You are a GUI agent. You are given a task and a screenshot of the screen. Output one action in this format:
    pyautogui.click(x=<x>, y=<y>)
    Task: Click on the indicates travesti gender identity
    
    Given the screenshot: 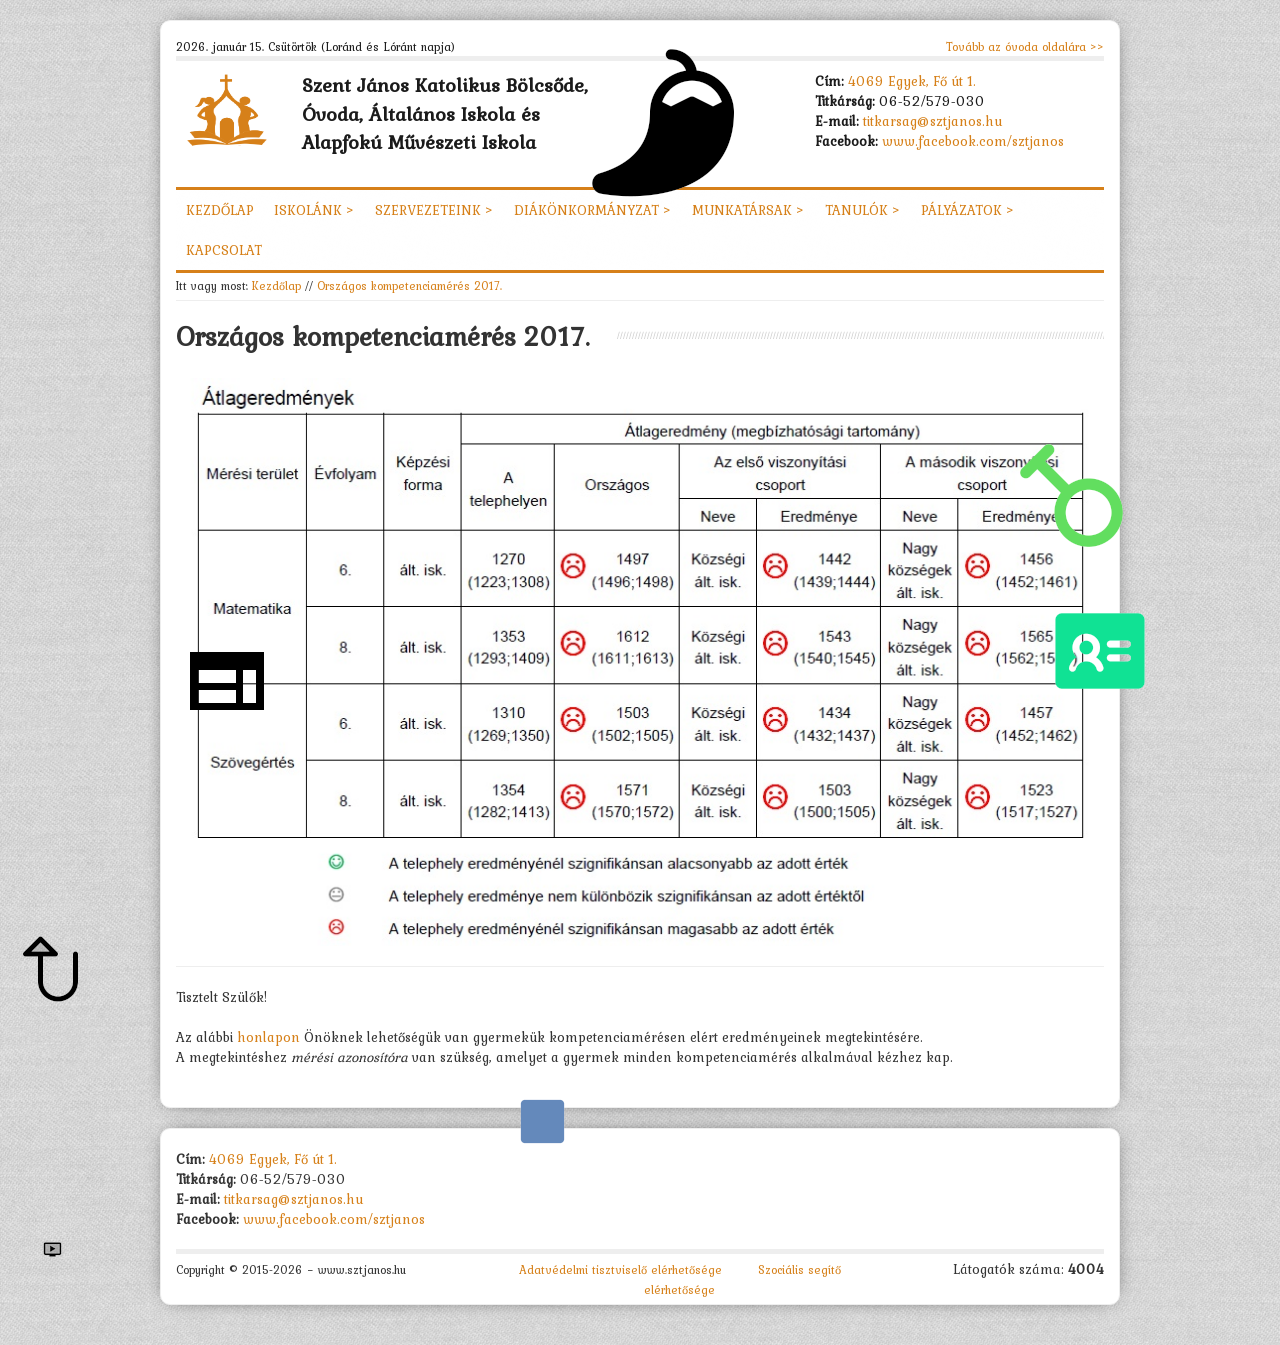 What is the action you would take?
    pyautogui.click(x=1071, y=495)
    